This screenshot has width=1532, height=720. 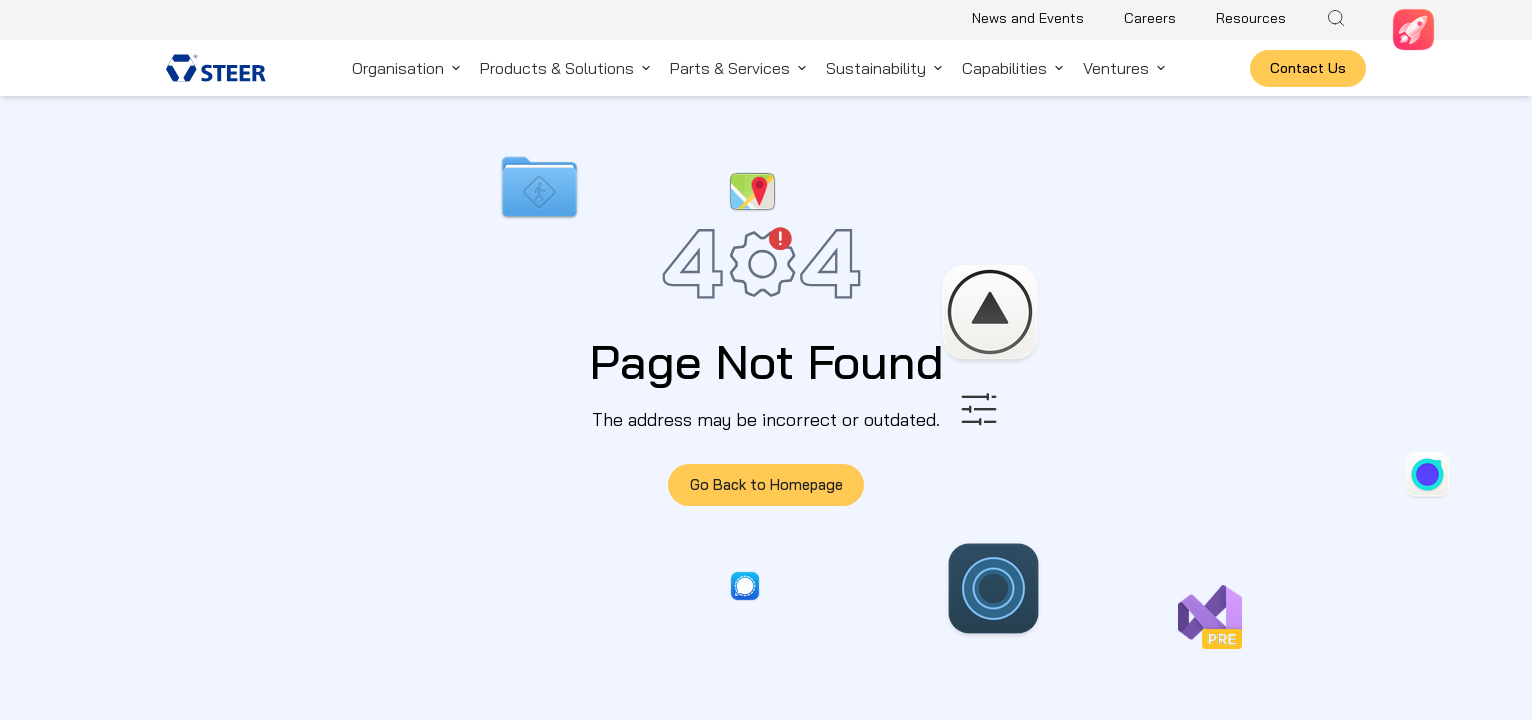 I want to click on open mercury browser app, so click(x=1427, y=474).